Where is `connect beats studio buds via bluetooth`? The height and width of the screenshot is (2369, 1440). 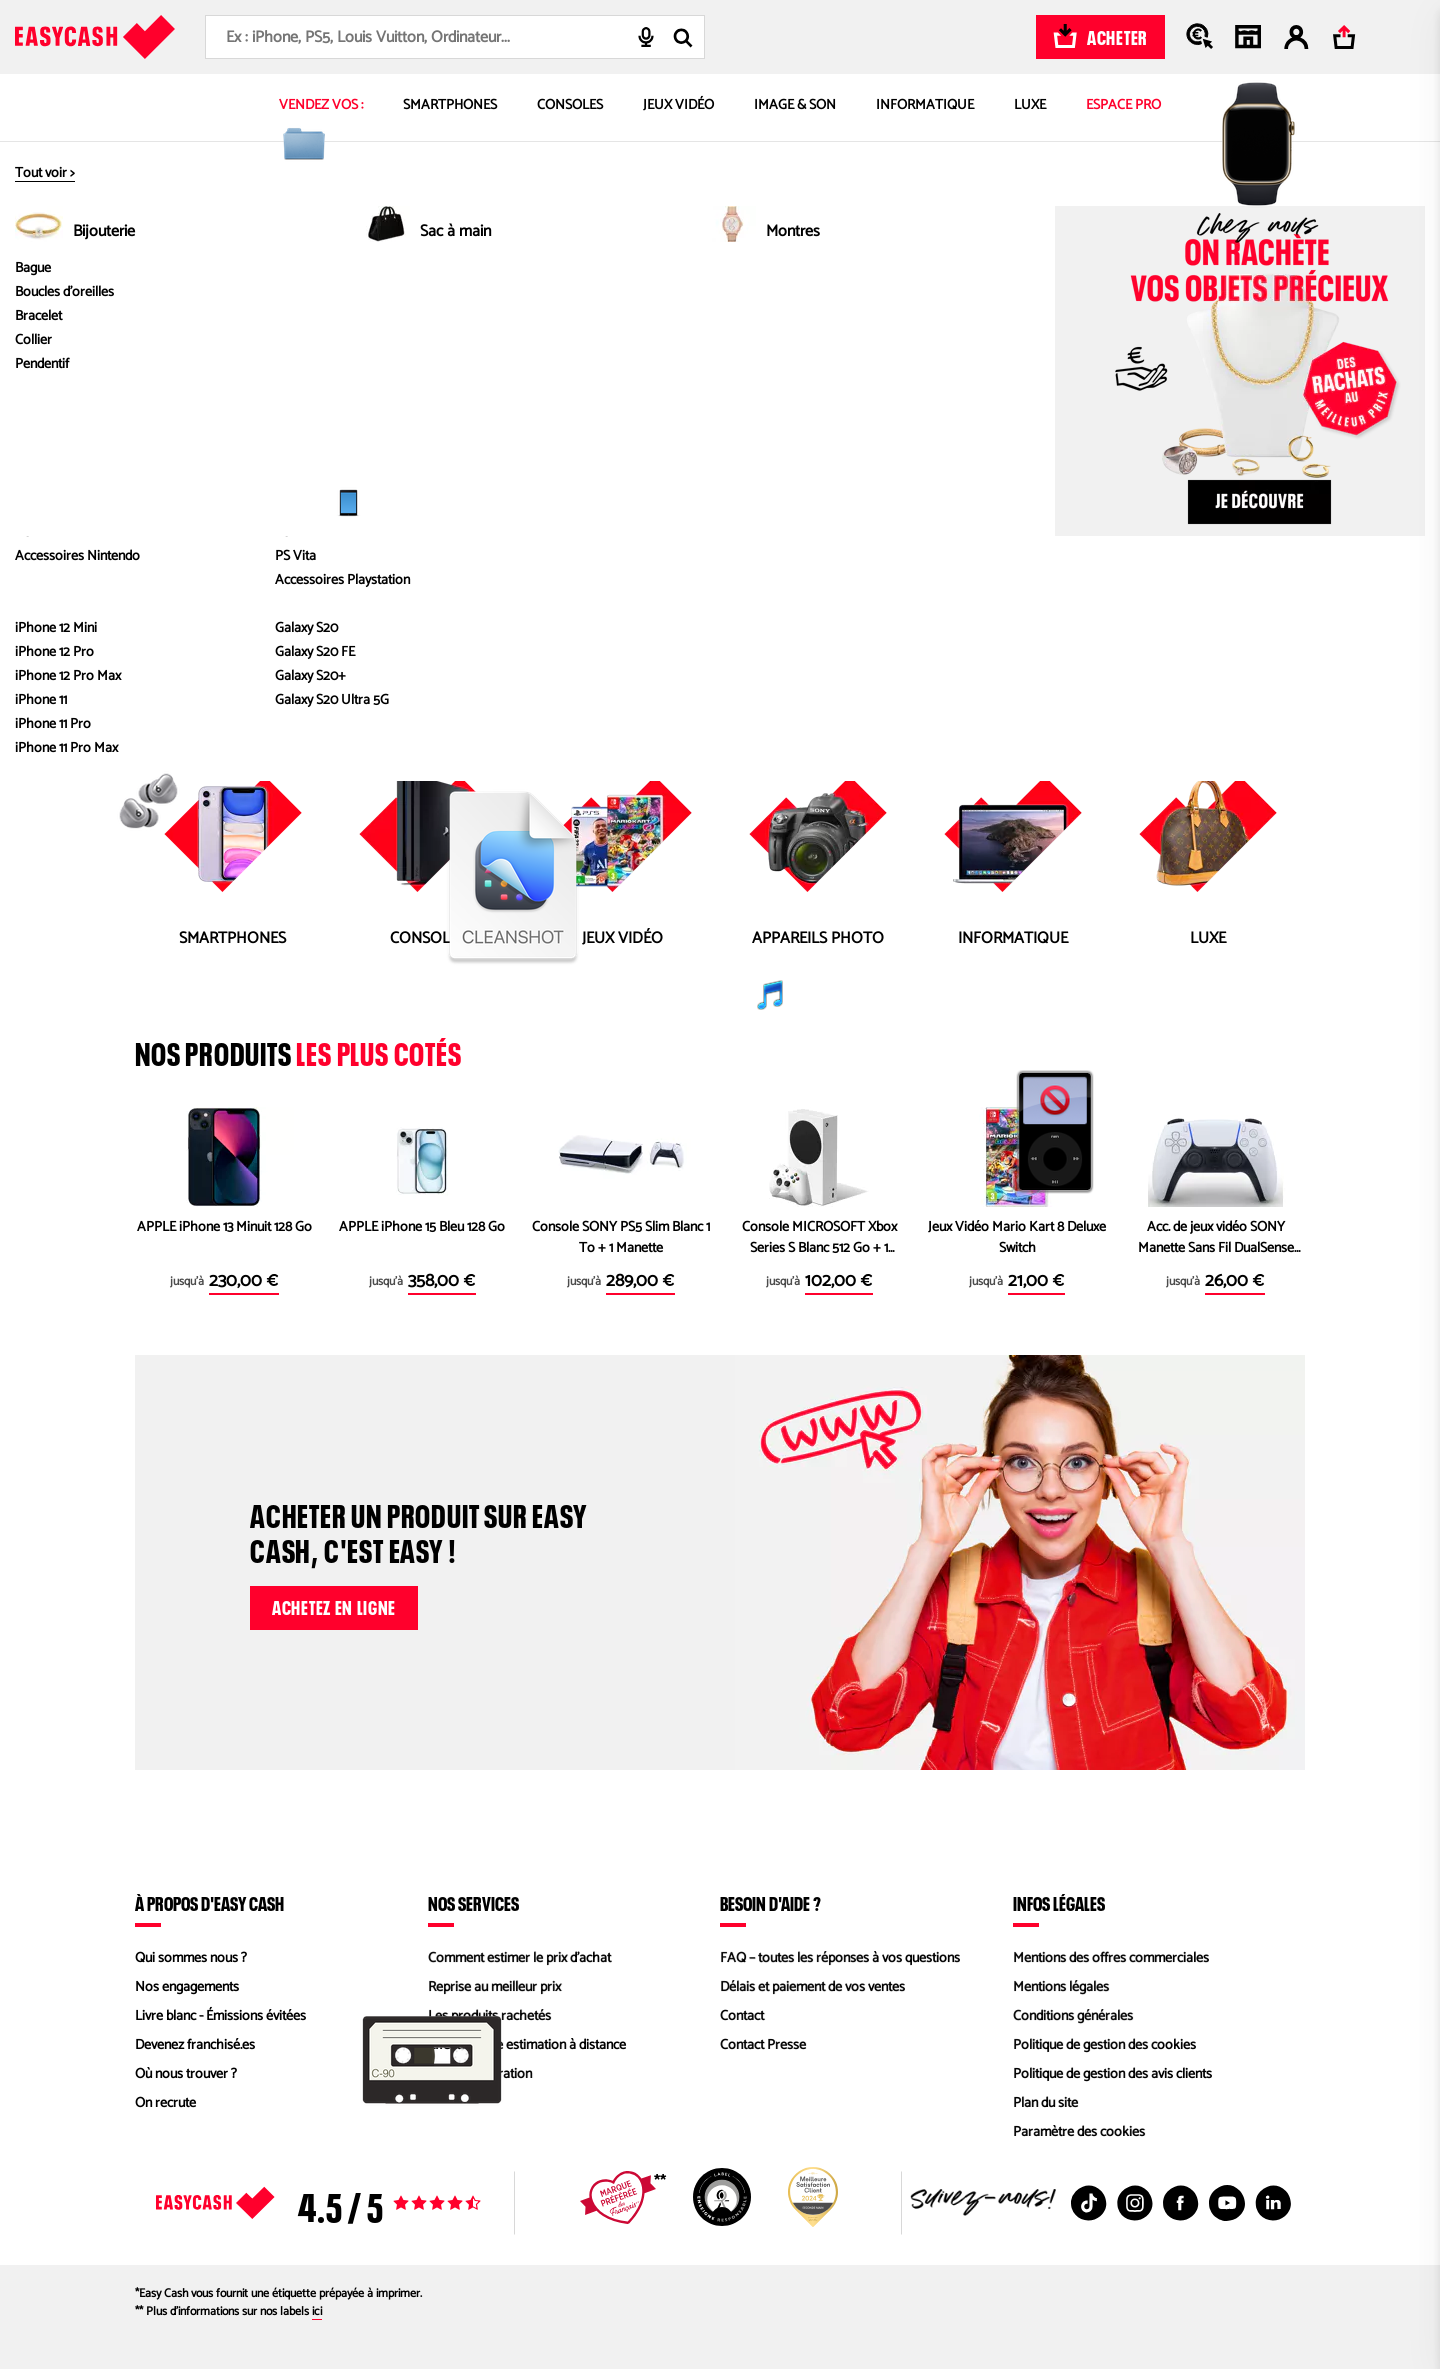 connect beats studio buds via bluetooth is located at coordinates (148, 801).